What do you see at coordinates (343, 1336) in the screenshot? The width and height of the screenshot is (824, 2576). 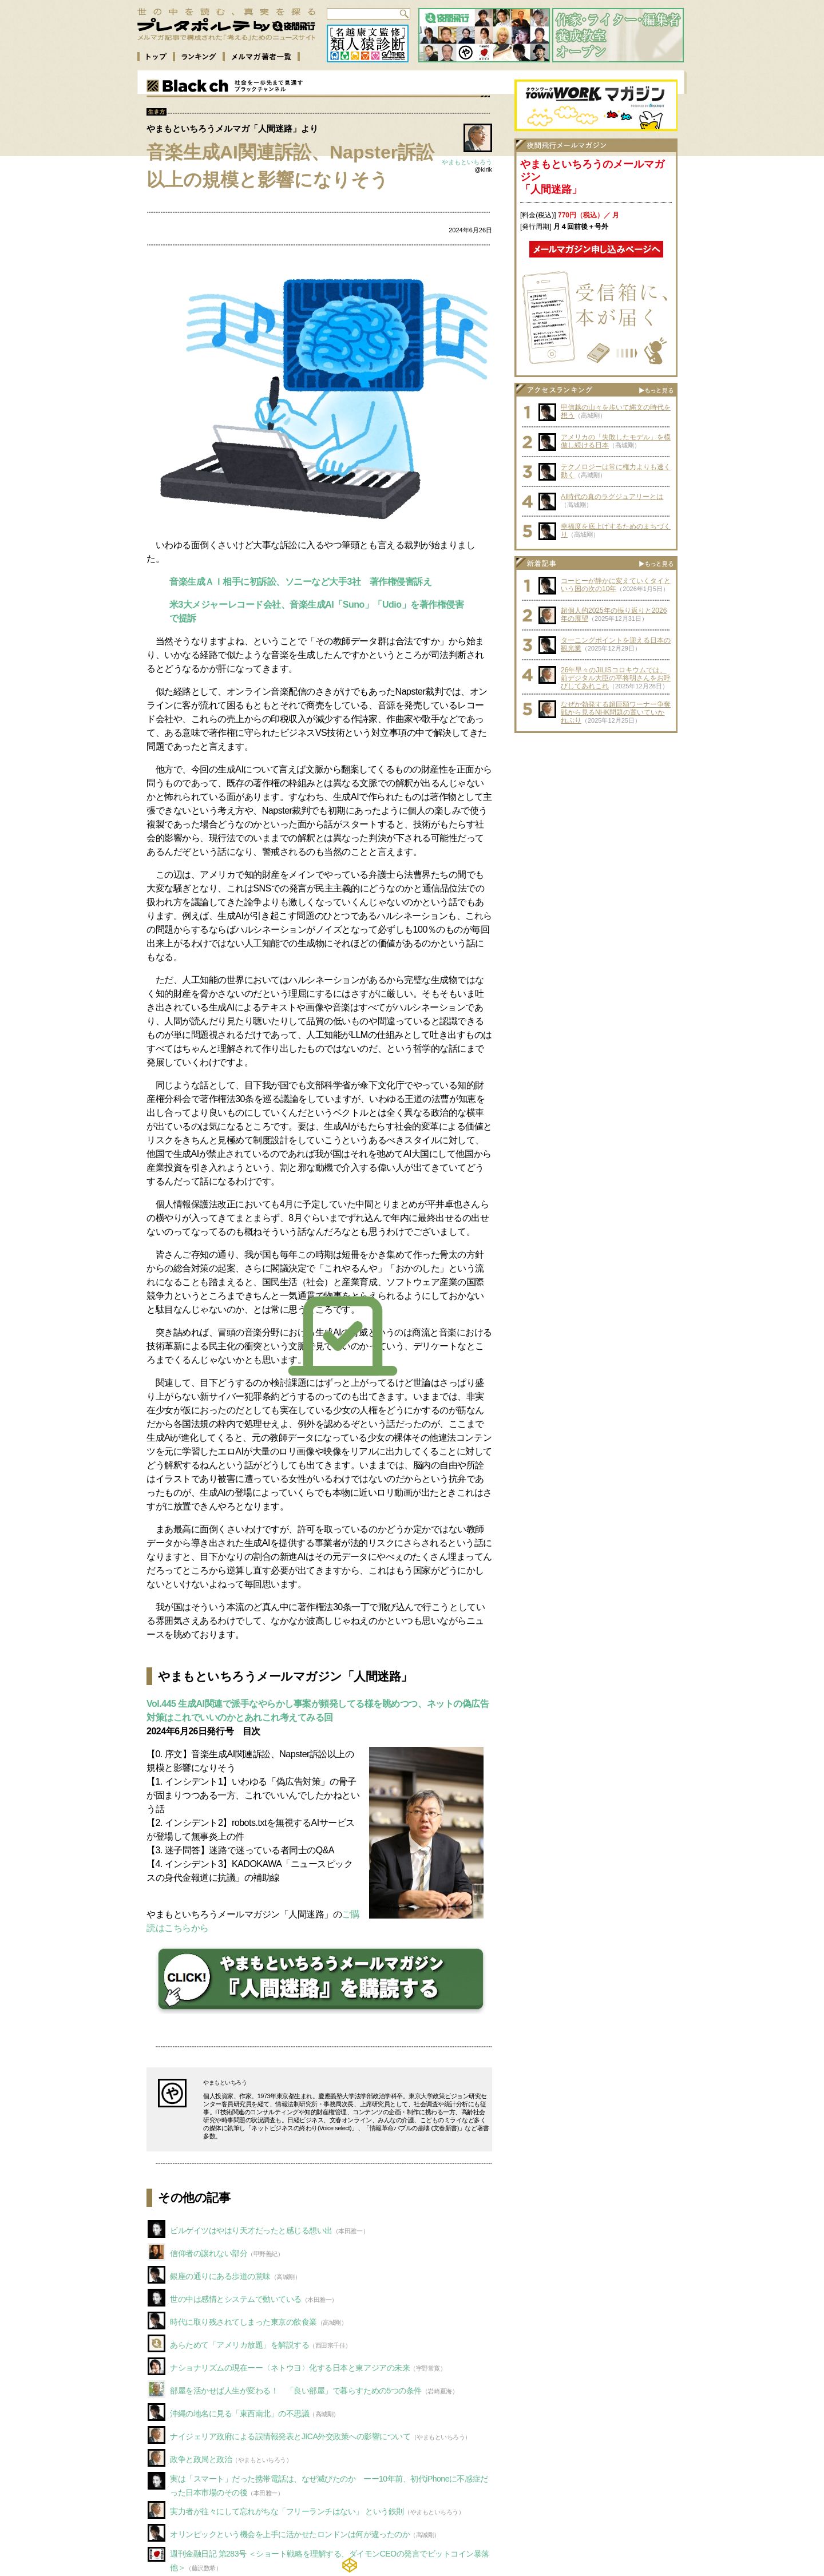 I see `cast your vote or submit a ballot` at bounding box center [343, 1336].